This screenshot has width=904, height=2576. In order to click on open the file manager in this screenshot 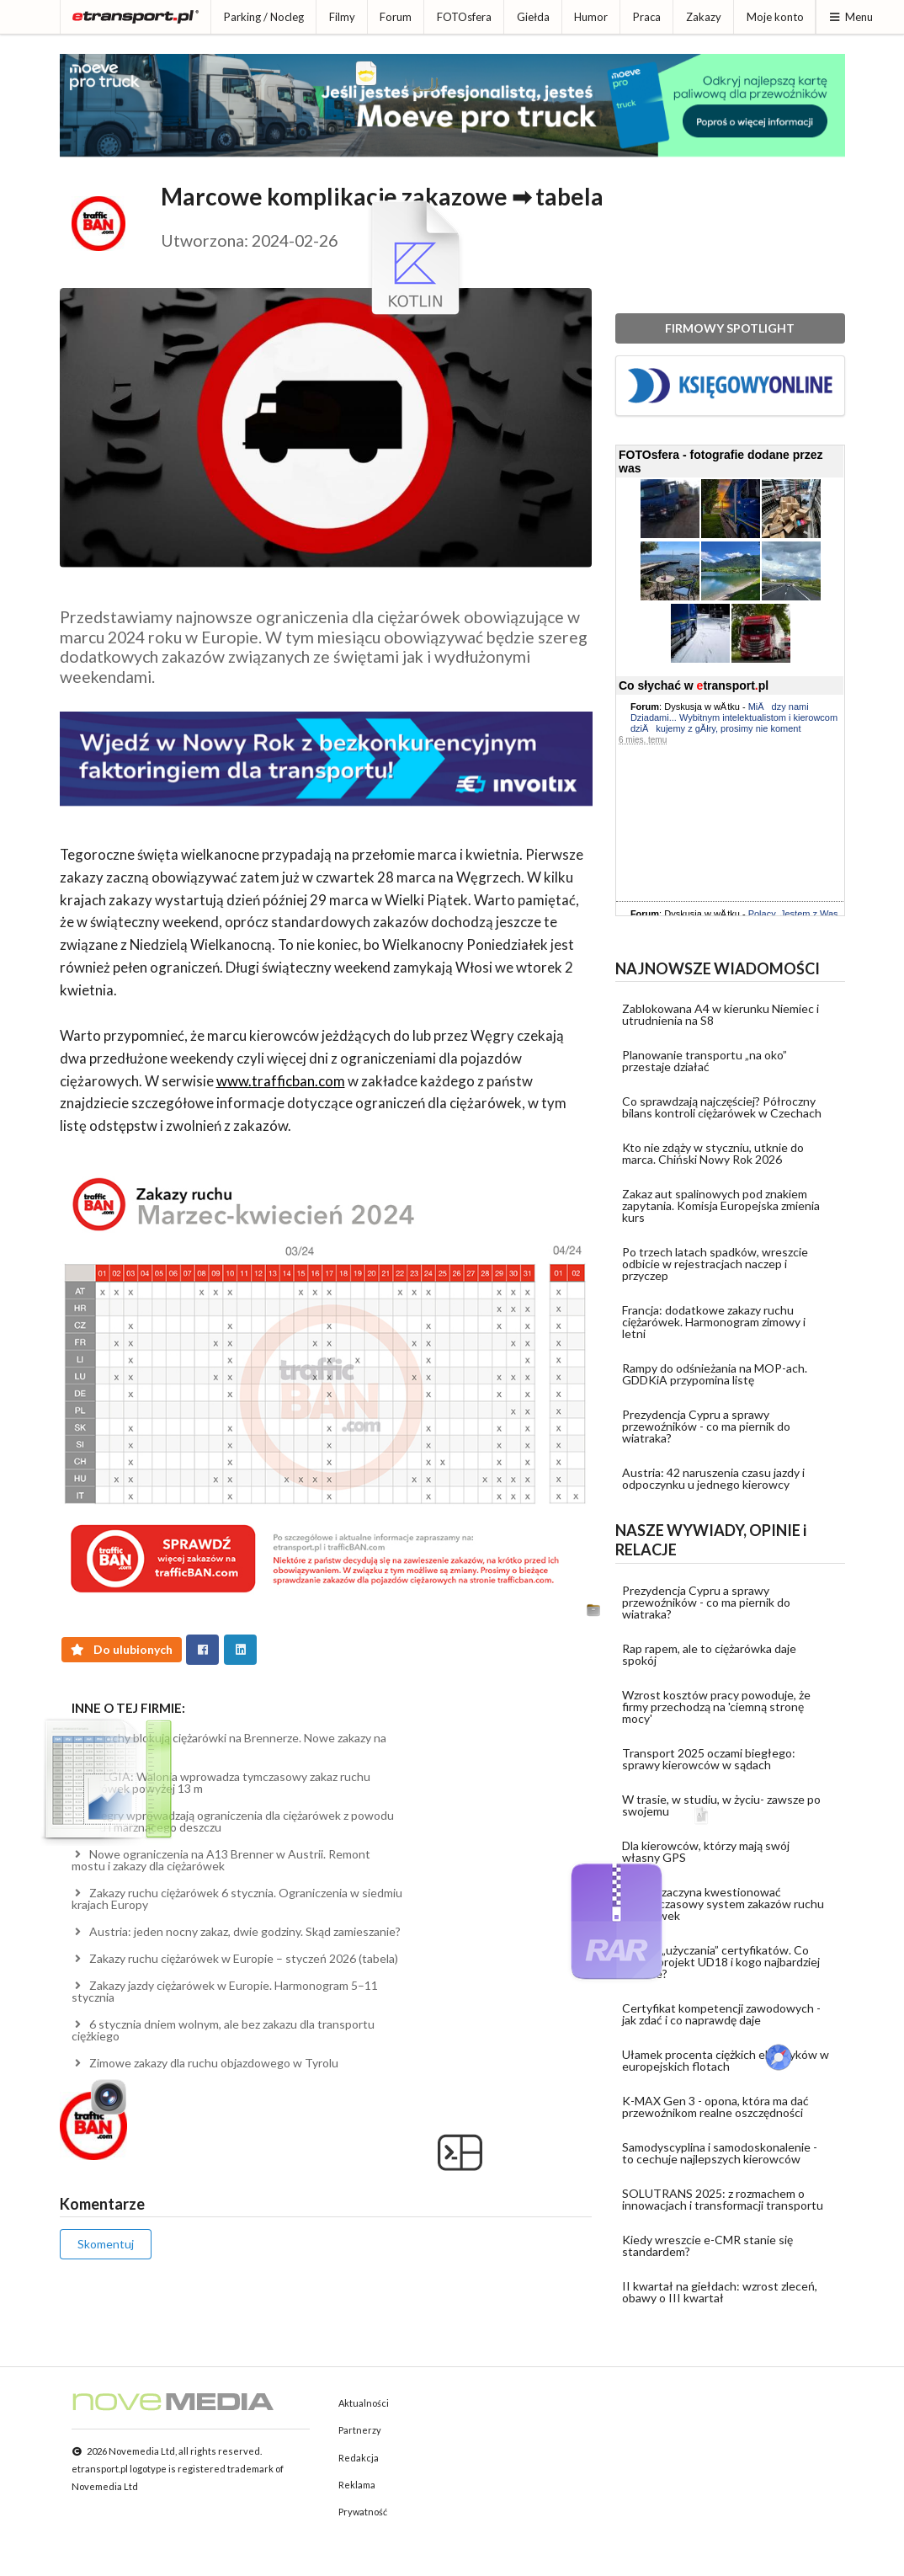, I will do `click(593, 1610)`.